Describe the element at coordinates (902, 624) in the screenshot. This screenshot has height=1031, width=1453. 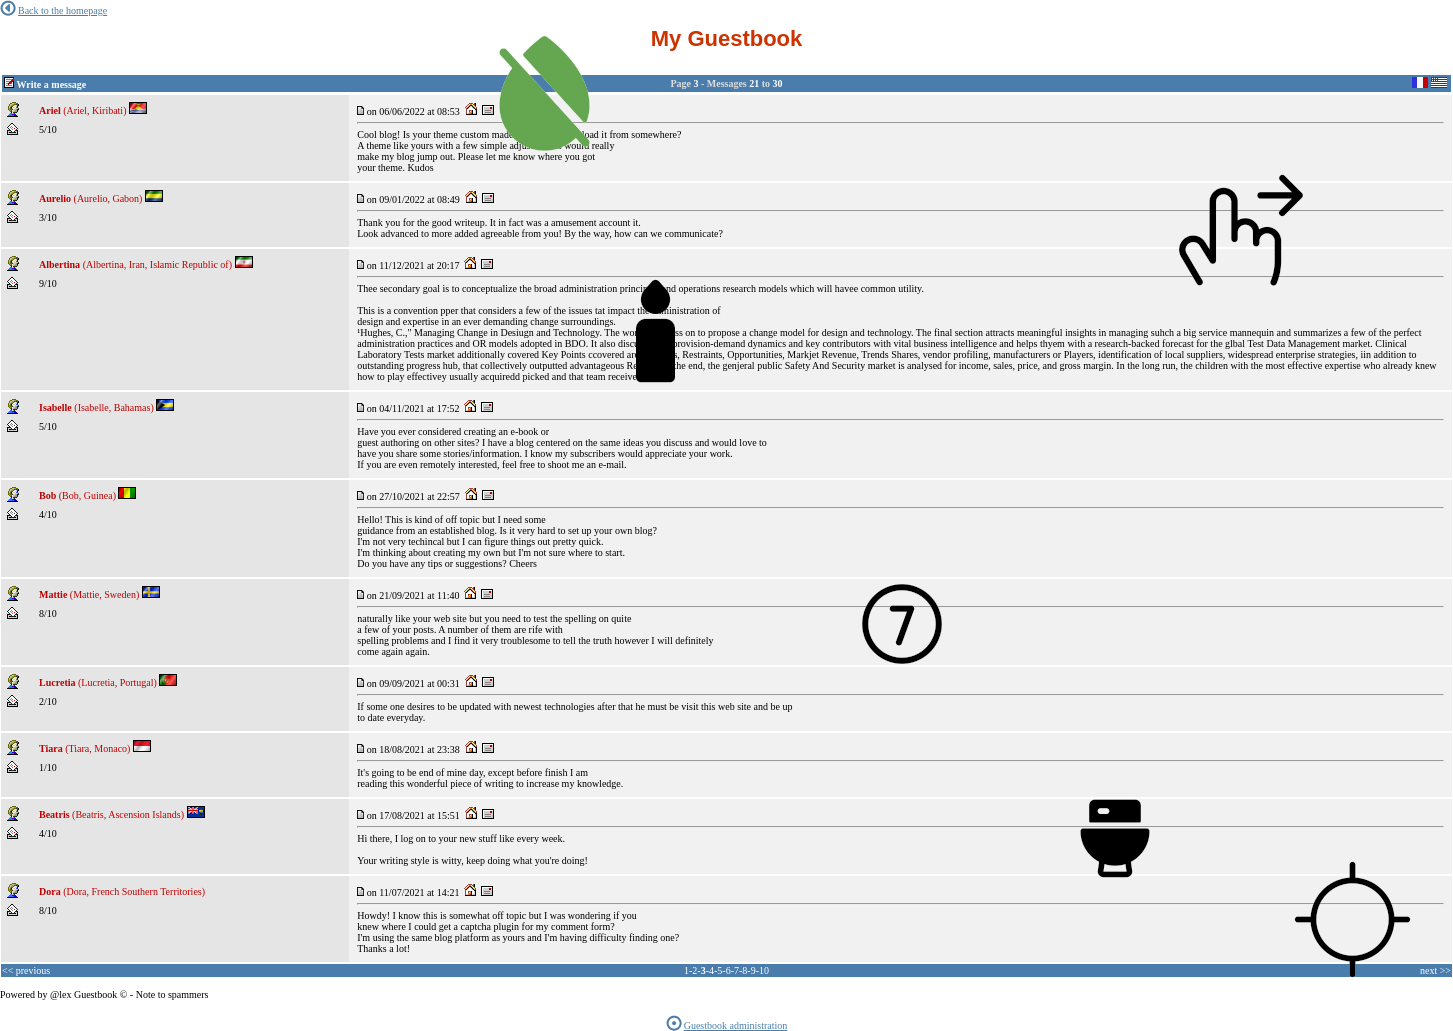
I see `indicates step 7 in a numbered sequence` at that location.